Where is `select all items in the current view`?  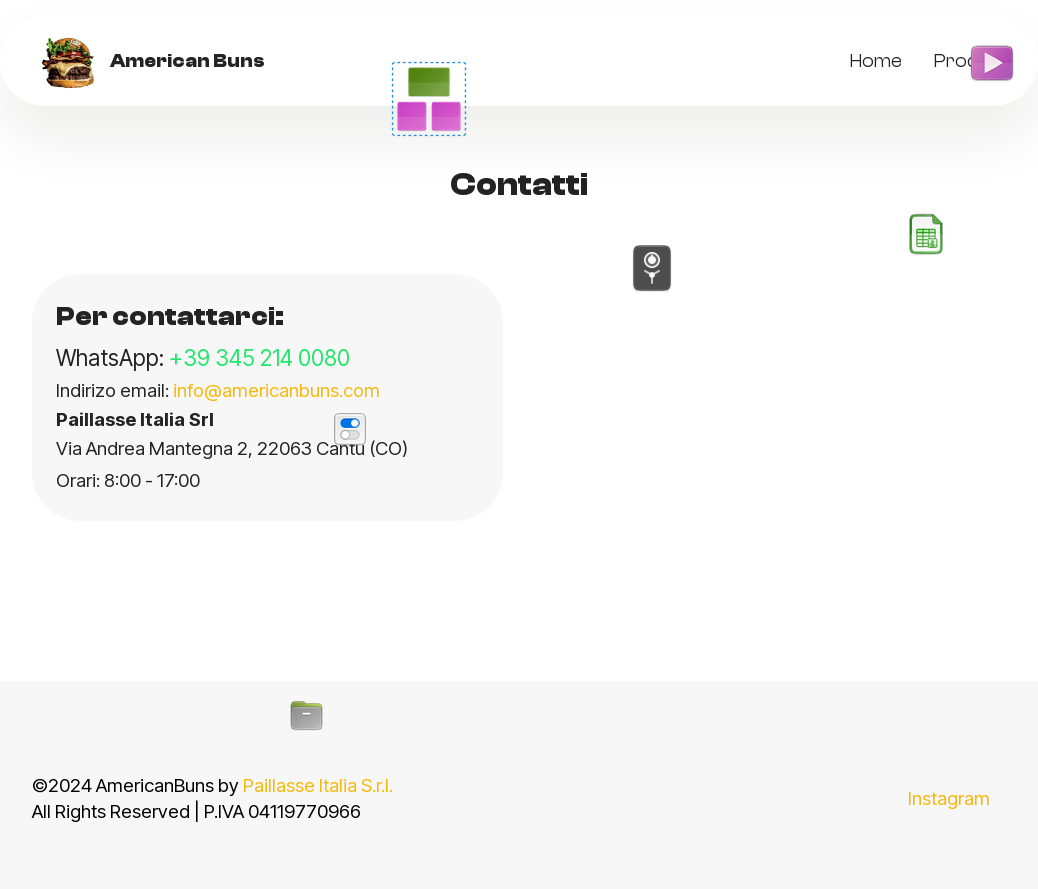 select all items in the current view is located at coordinates (429, 99).